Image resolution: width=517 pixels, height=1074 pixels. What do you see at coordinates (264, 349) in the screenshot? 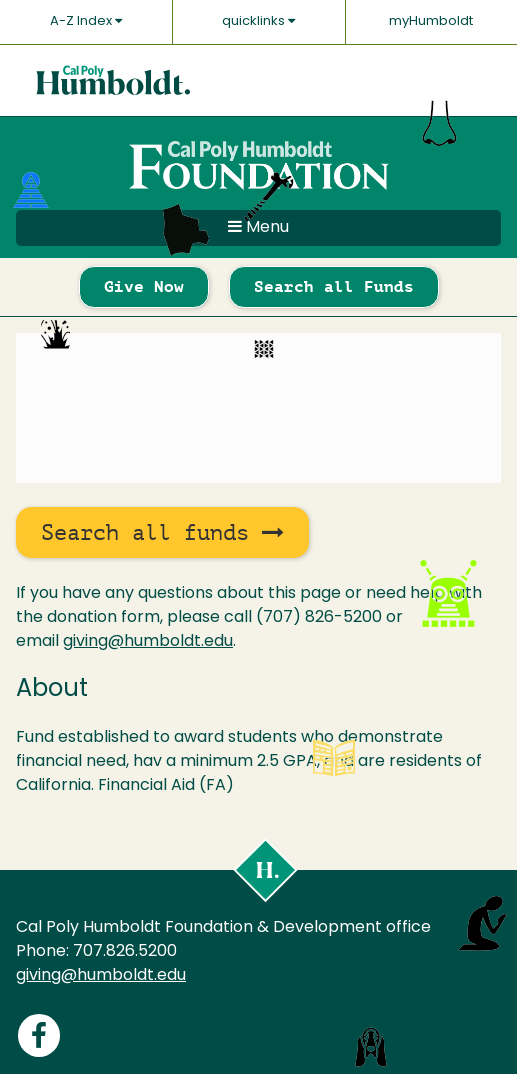
I see `decorative geometric pattern element` at bounding box center [264, 349].